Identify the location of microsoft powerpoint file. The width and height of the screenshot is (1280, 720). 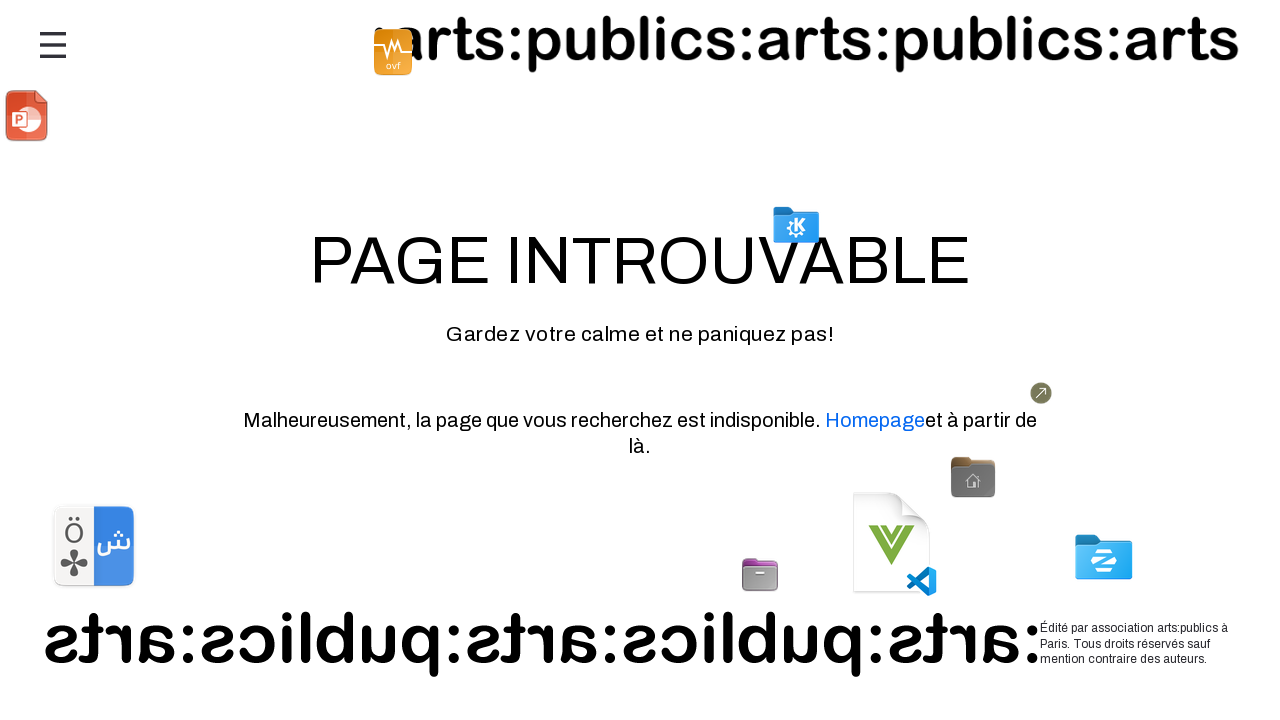
(26, 115).